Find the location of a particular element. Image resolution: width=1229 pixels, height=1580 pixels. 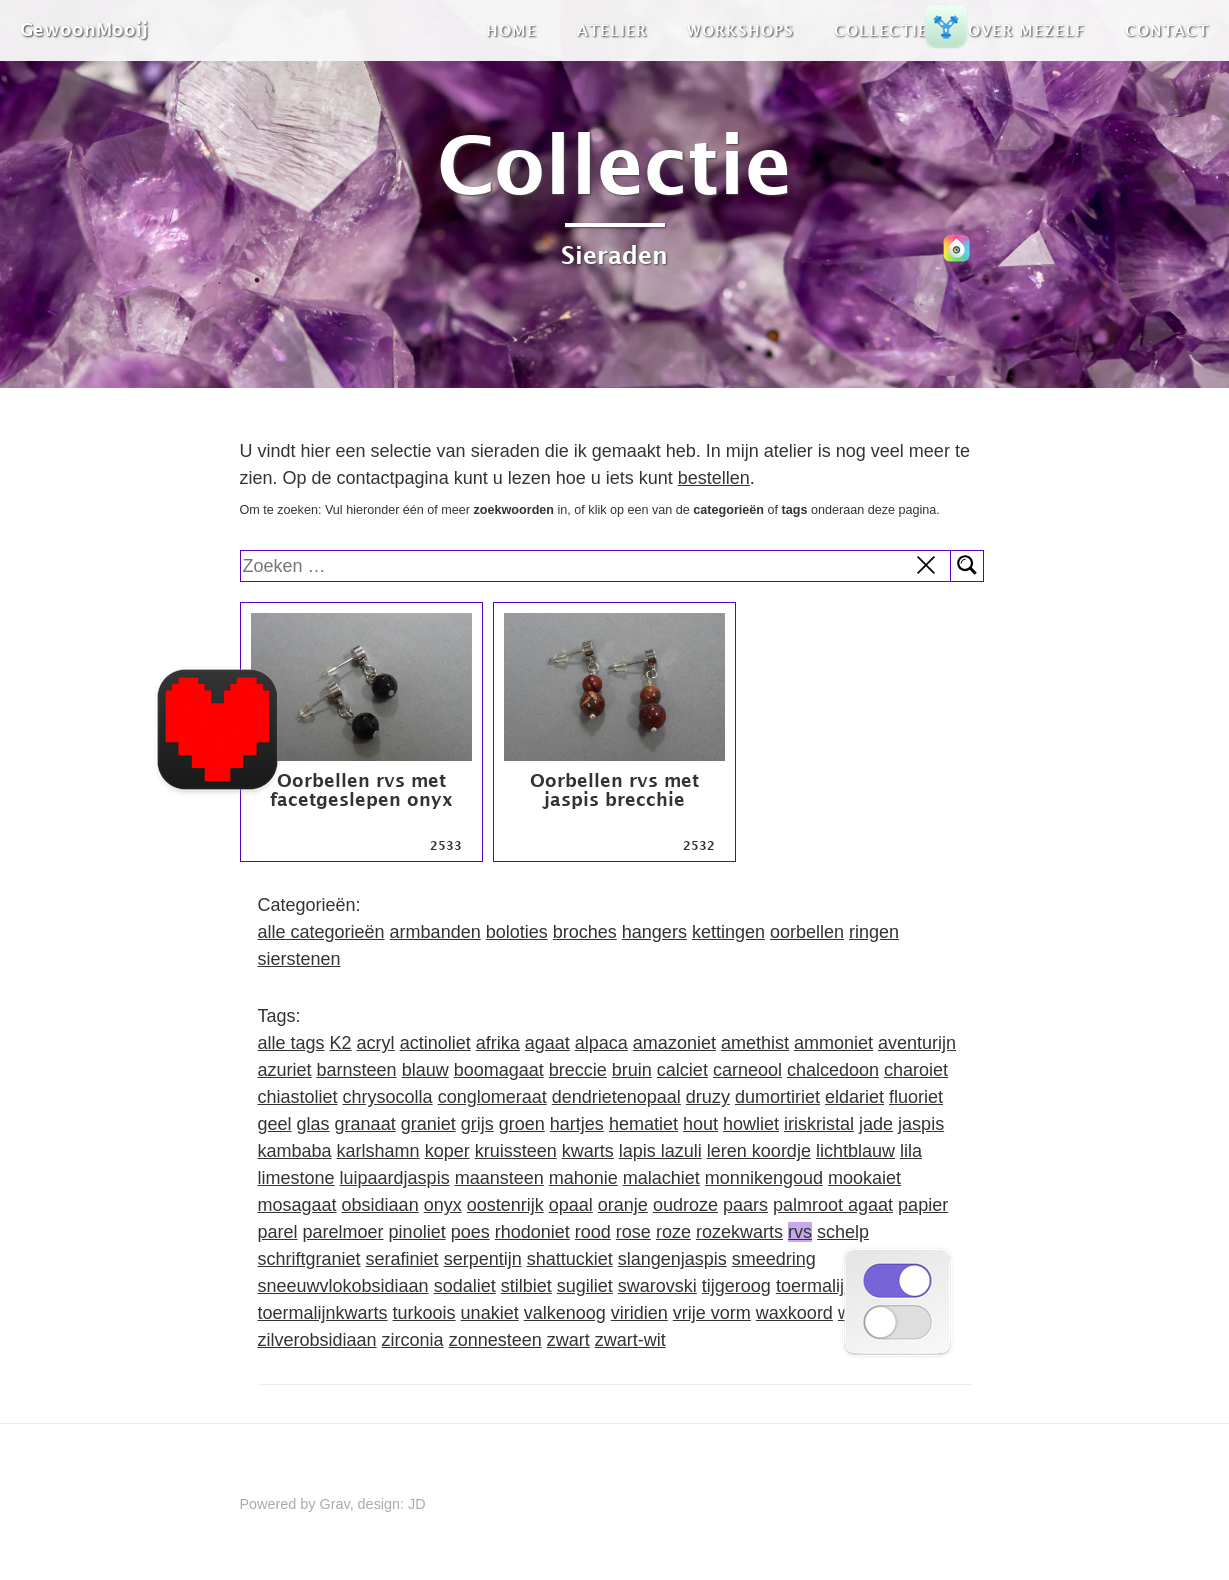

open gnome tweaks application is located at coordinates (897, 1301).